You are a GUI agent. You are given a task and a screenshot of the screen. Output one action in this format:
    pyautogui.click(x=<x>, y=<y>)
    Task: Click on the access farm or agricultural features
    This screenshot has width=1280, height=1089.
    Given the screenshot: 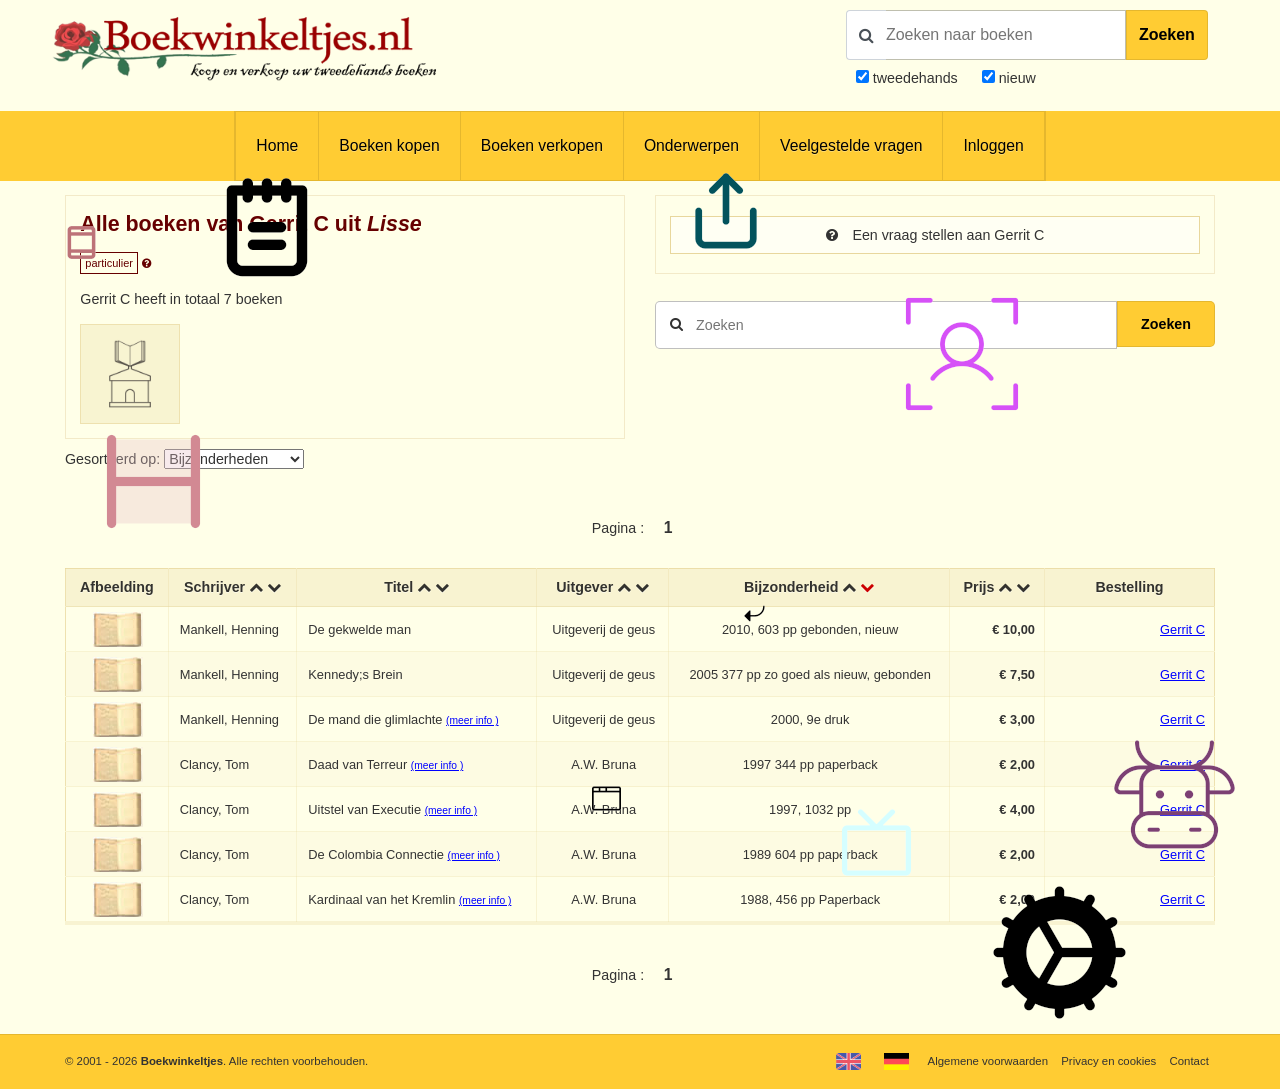 What is the action you would take?
    pyautogui.click(x=1174, y=796)
    